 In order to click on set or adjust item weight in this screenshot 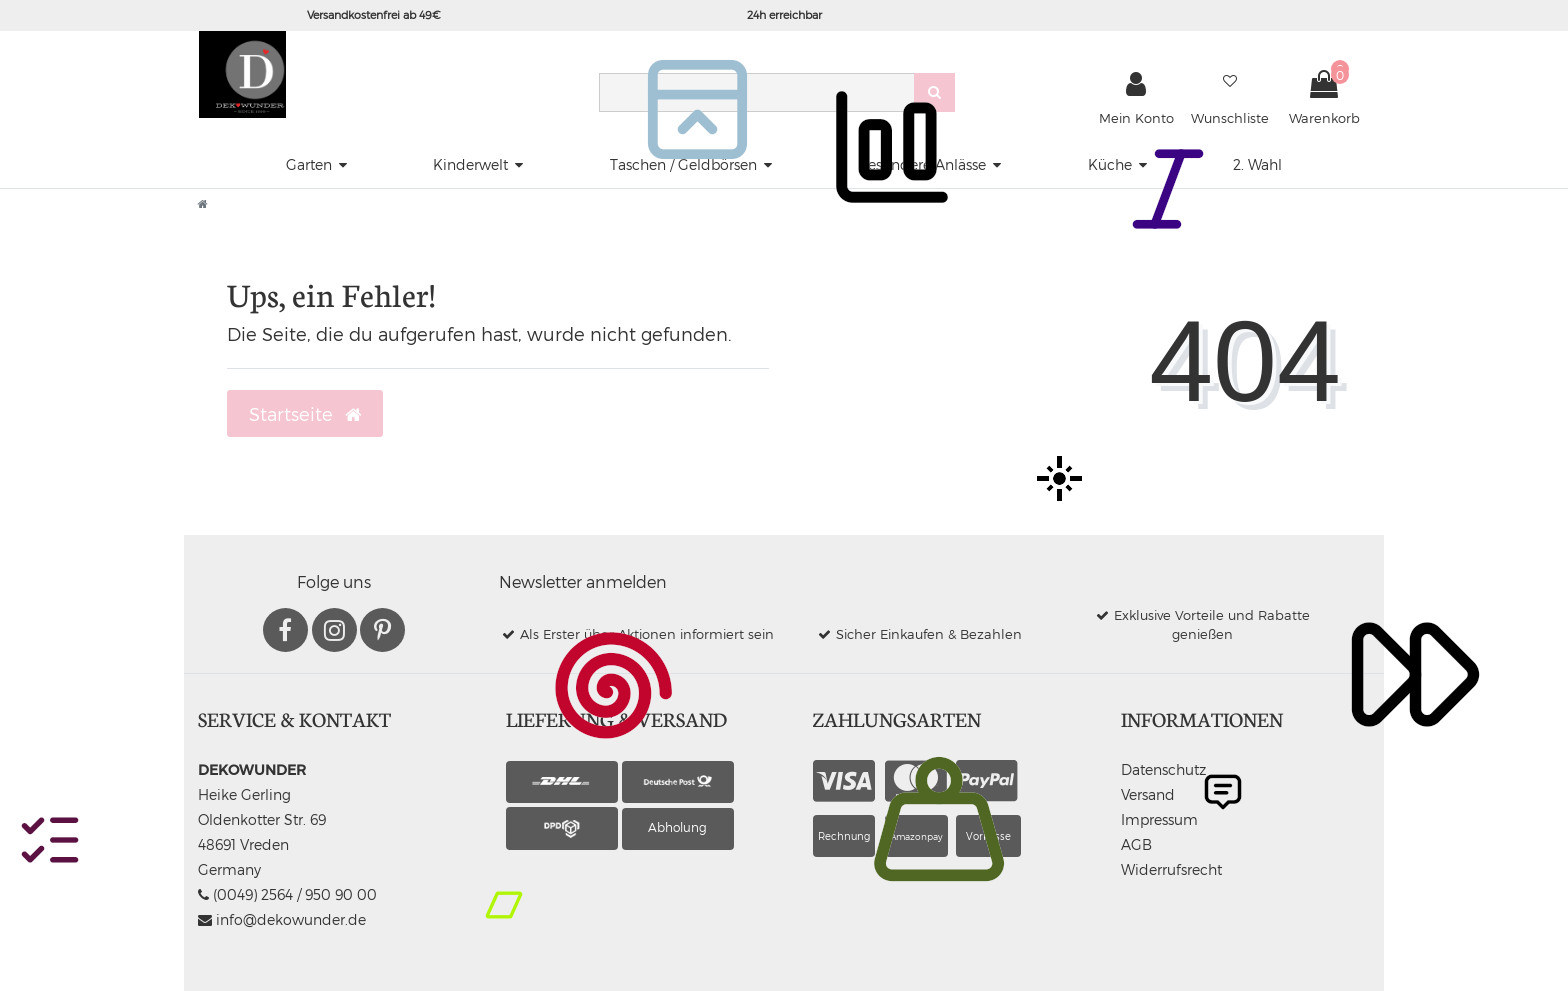, I will do `click(939, 822)`.